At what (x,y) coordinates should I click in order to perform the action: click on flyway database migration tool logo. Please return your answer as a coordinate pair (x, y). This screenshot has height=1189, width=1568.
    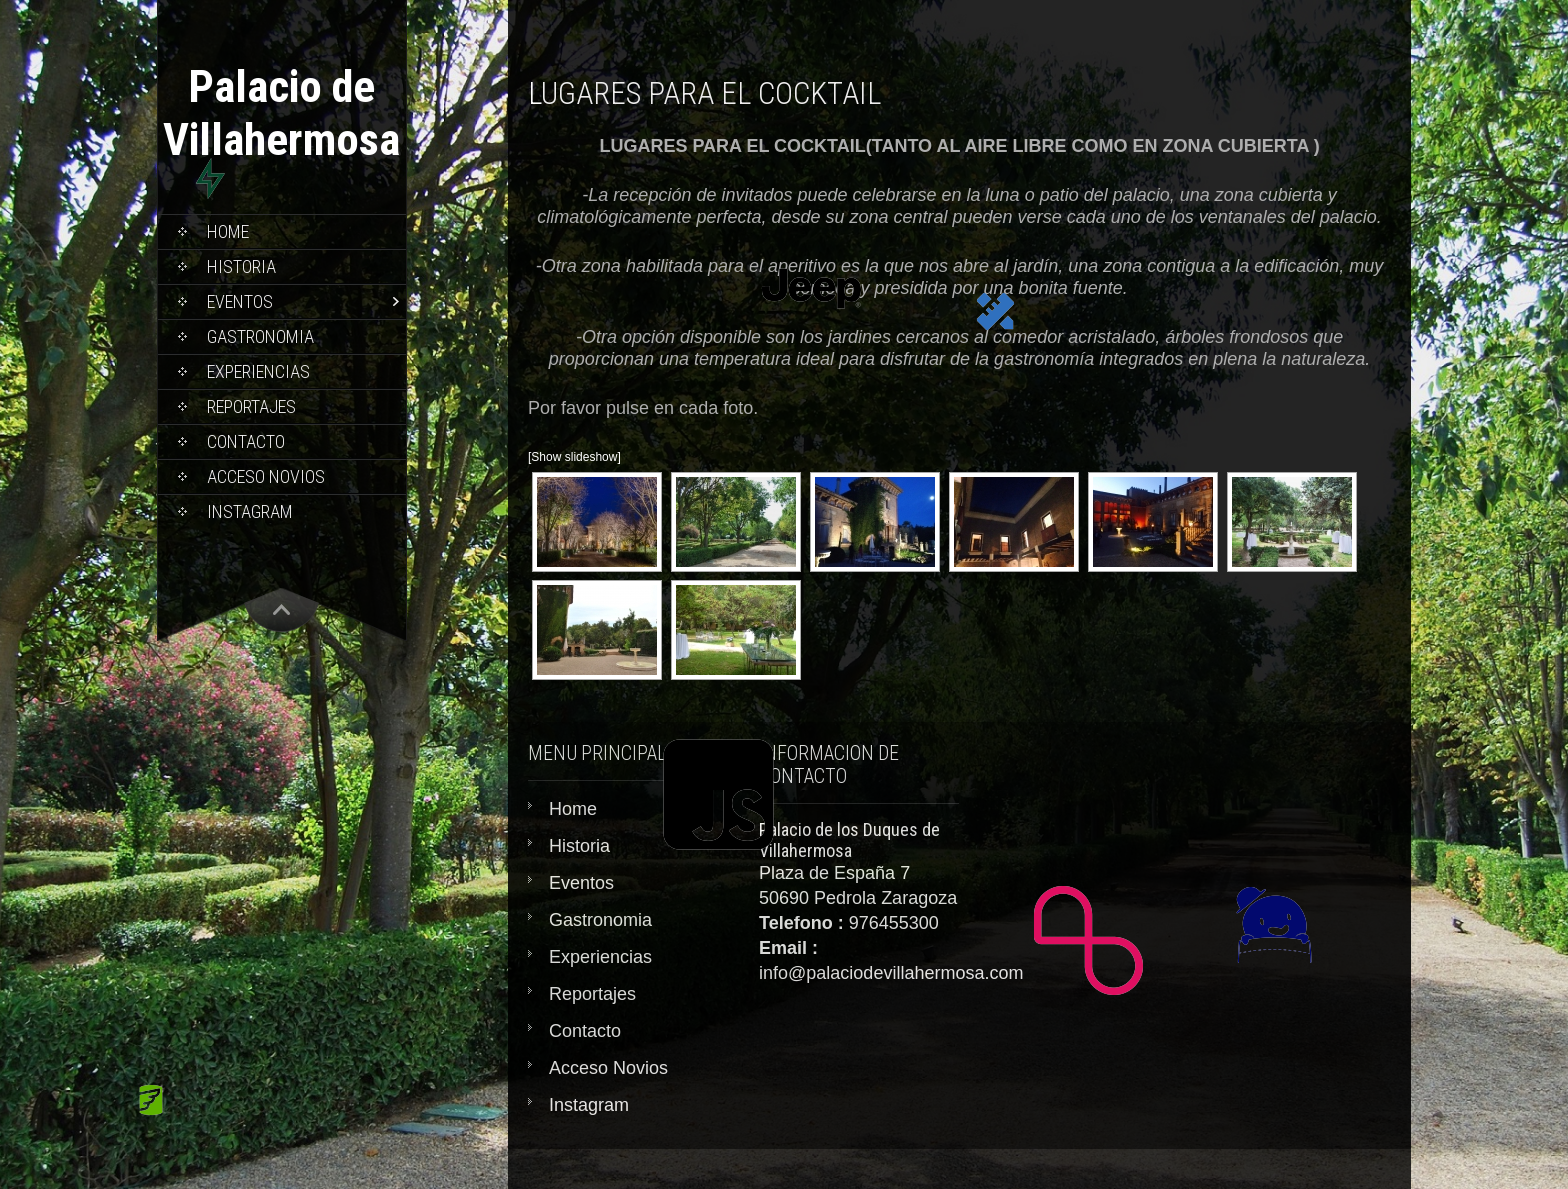
    Looking at the image, I should click on (151, 1100).